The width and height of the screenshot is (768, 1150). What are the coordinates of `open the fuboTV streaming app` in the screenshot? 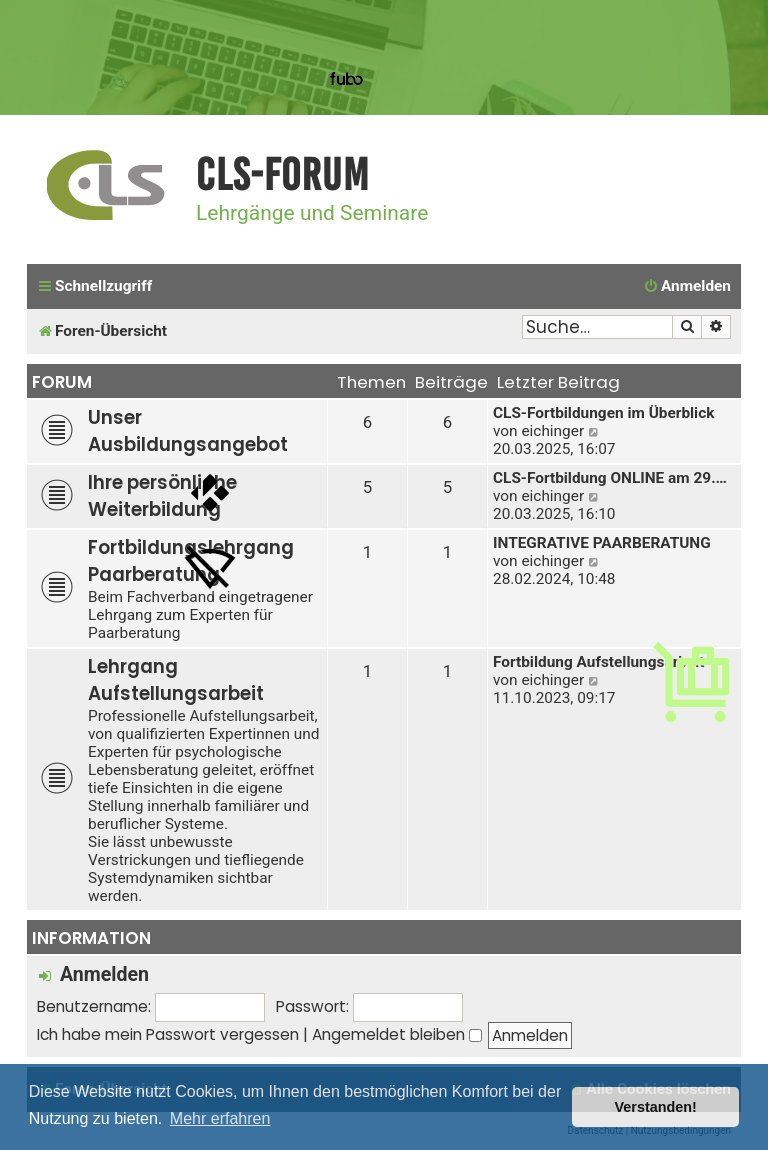 It's located at (346, 78).